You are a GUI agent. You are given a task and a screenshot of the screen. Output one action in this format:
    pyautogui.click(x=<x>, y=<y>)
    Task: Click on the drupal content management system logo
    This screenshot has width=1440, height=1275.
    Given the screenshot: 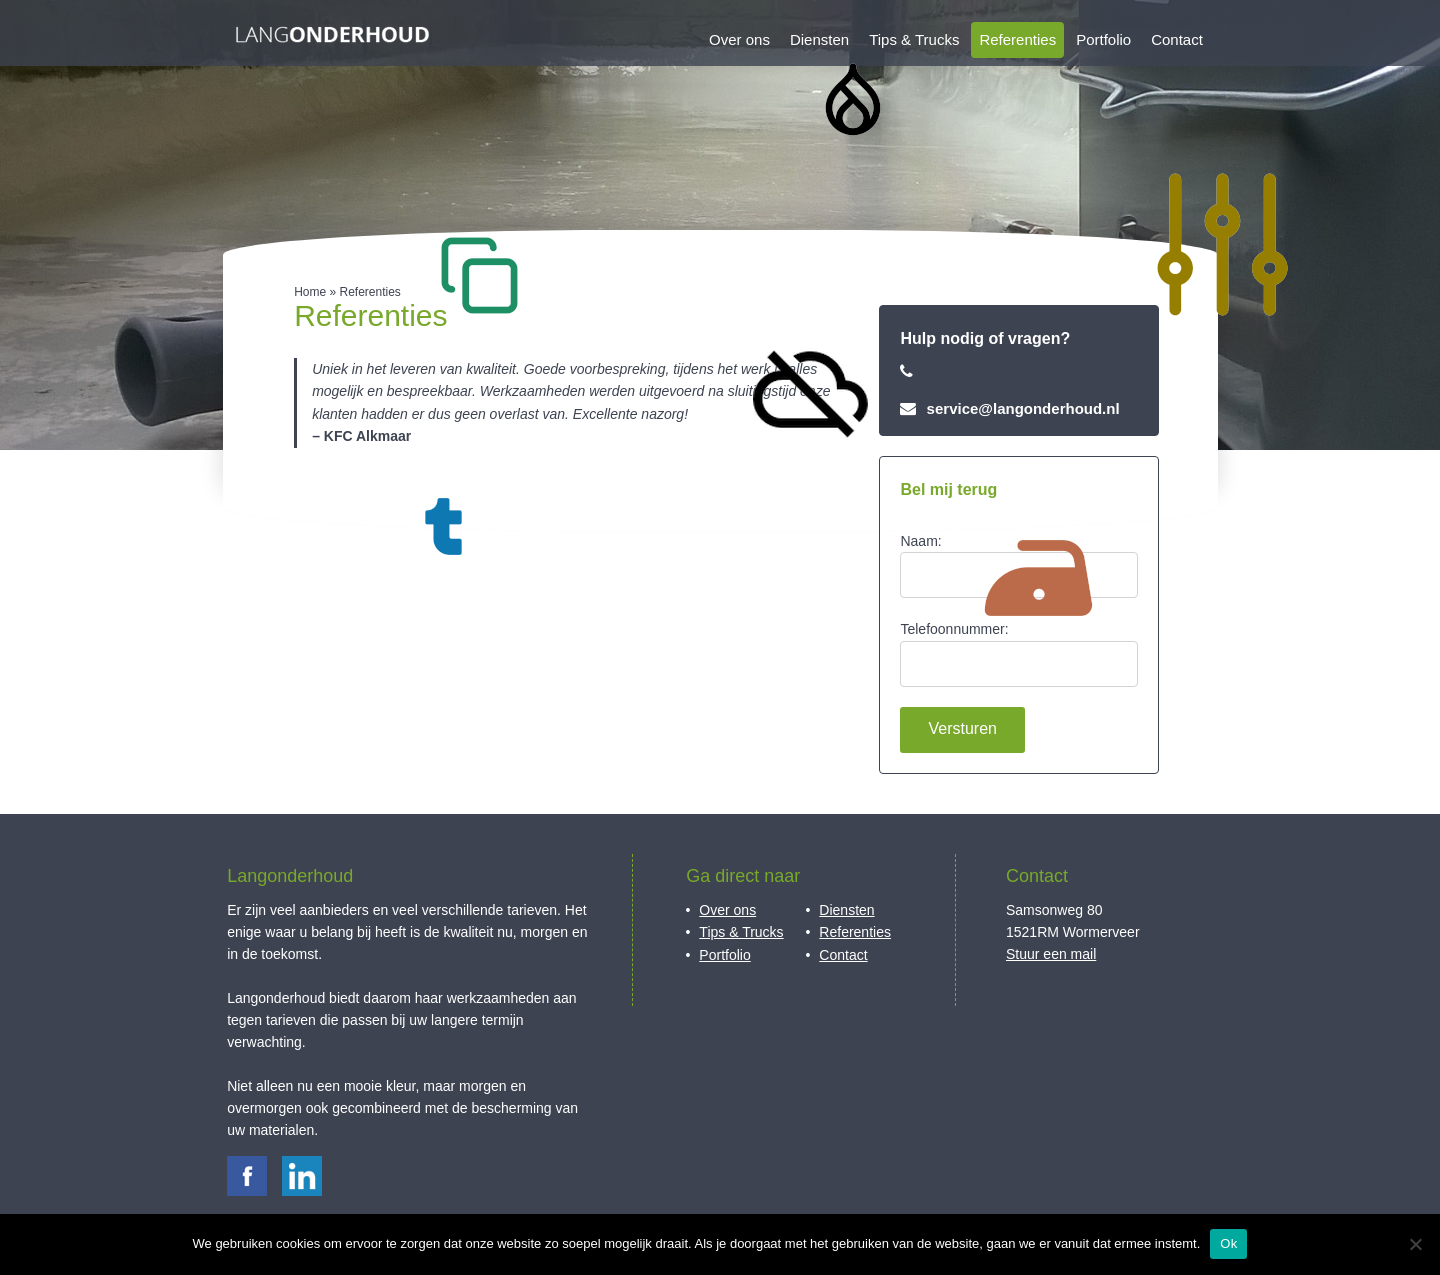 What is the action you would take?
    pyautogui.click(x=853, y=101)
    